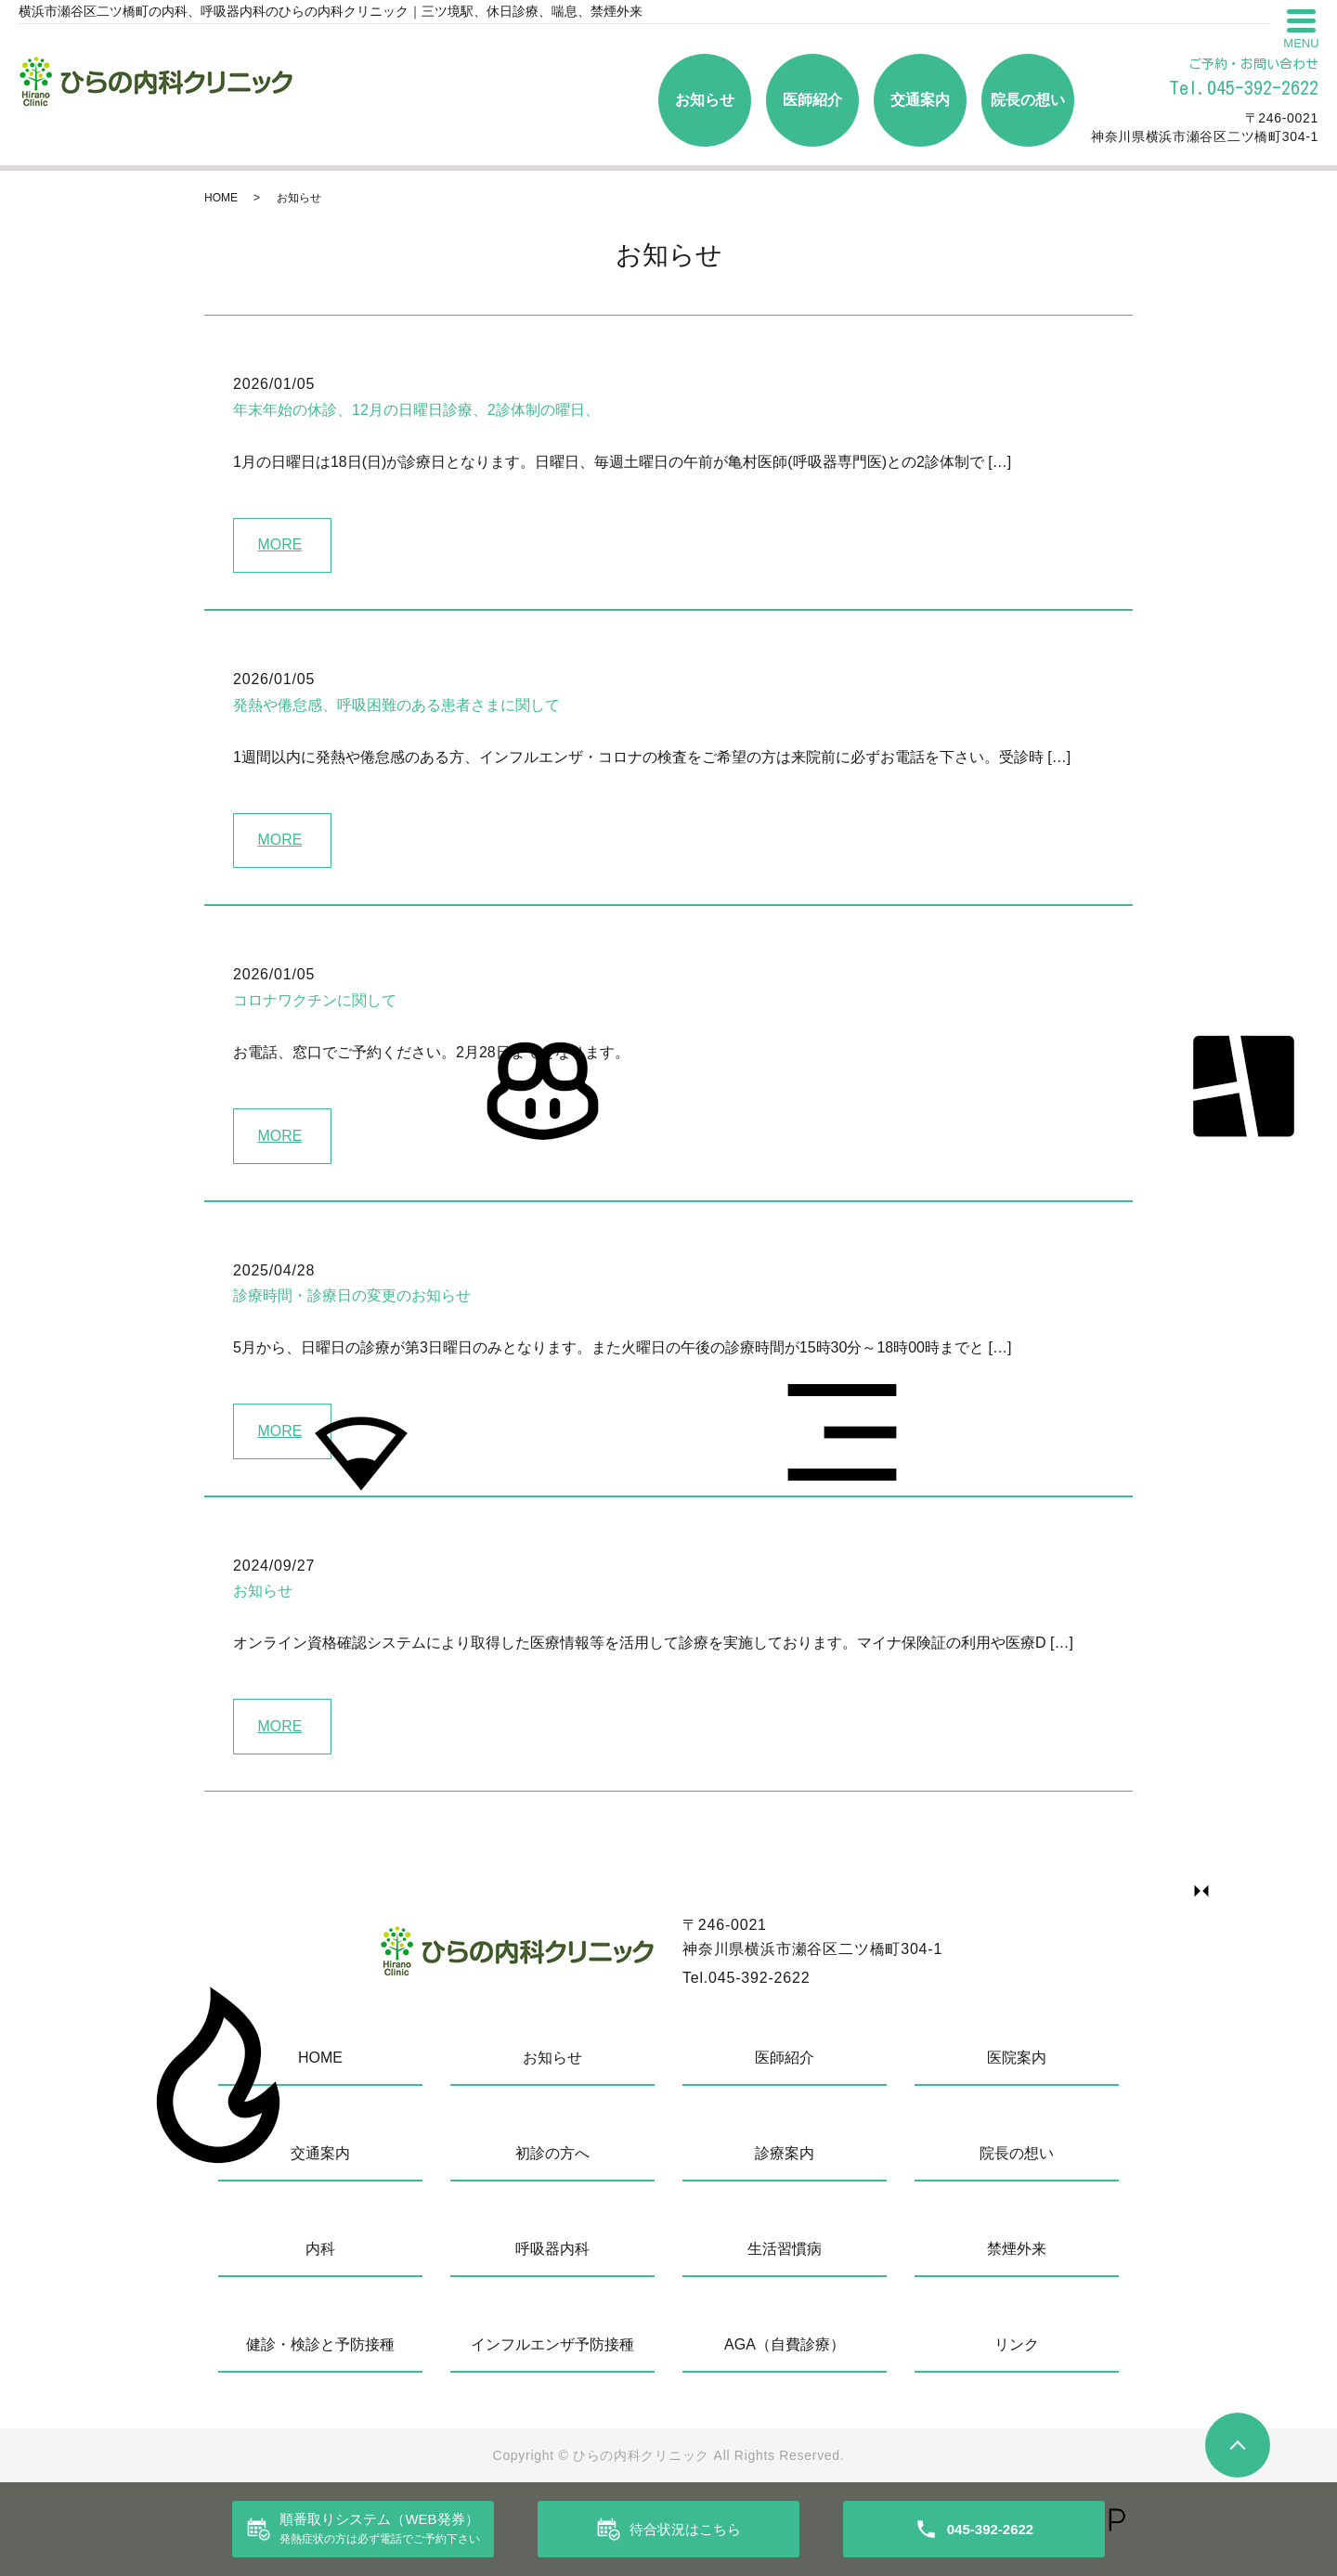  Describe the element at coordinates (842, 1432) in the screenshot. I see `open navigation menu` at that location.